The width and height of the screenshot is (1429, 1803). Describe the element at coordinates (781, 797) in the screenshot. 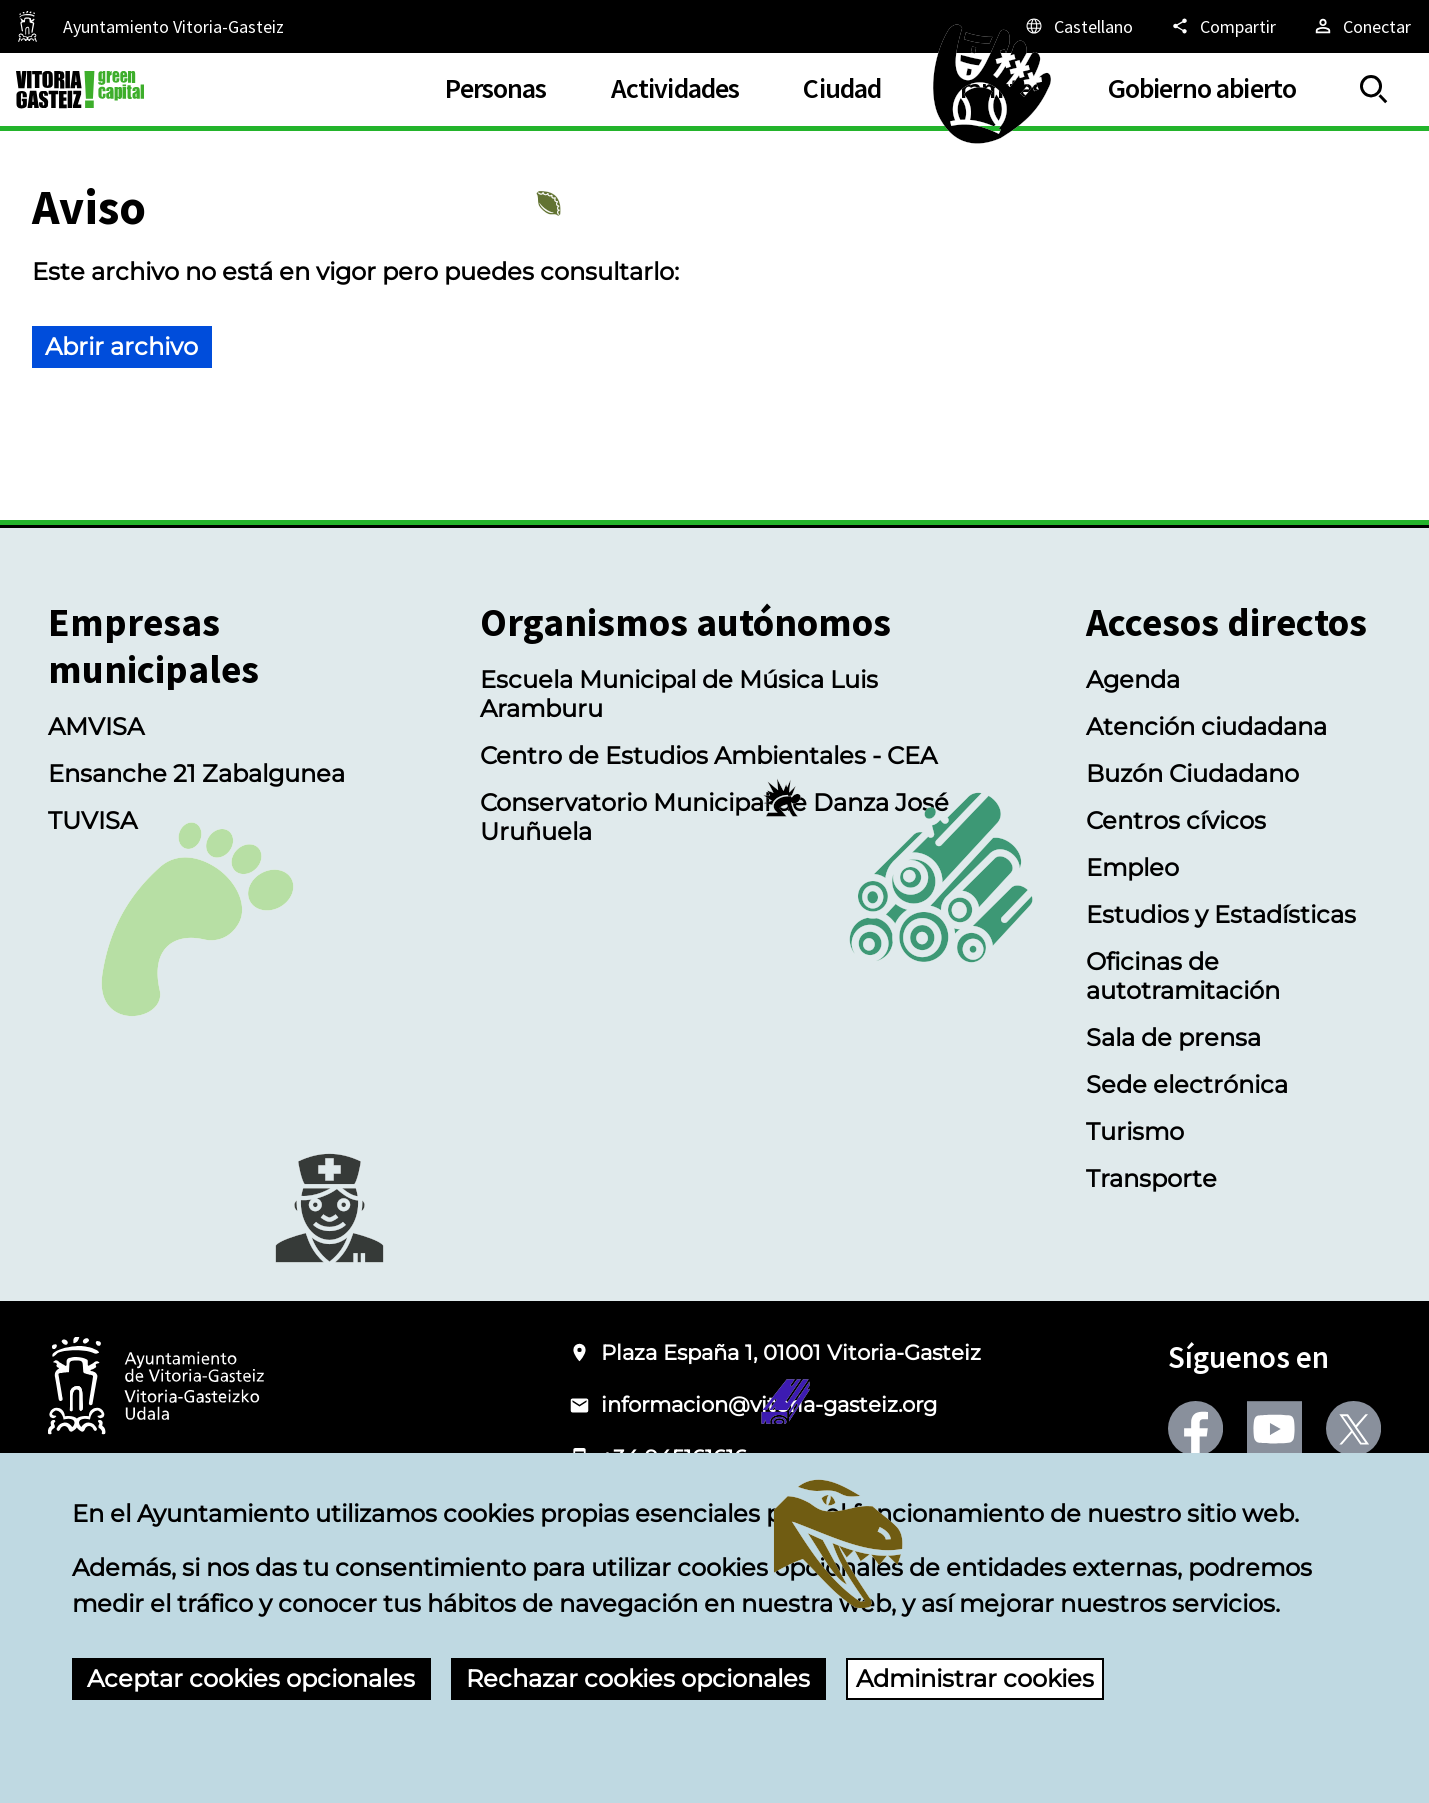

I see `indicates back pain or spinal discomfort` at that location.